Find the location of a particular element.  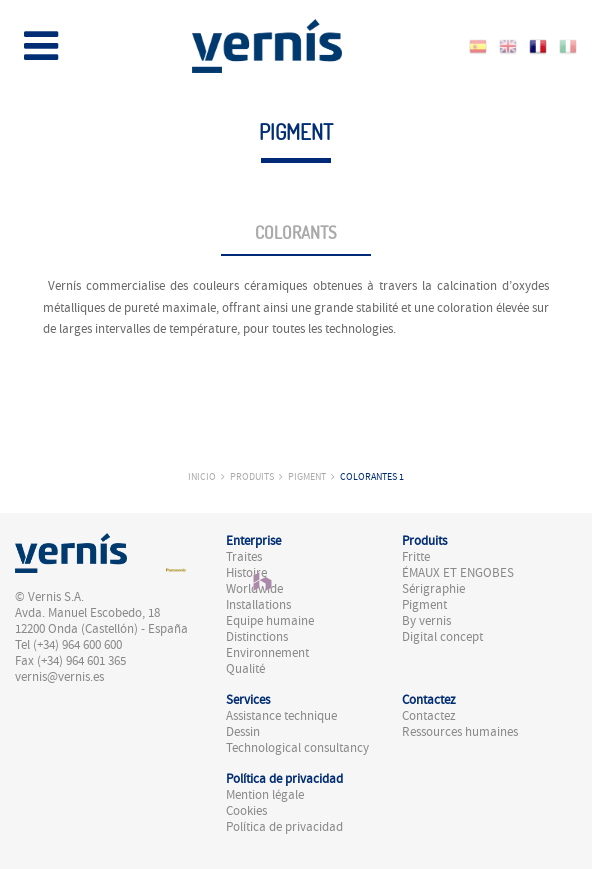

panasonic brand logo is located at coordinates (176, 570).